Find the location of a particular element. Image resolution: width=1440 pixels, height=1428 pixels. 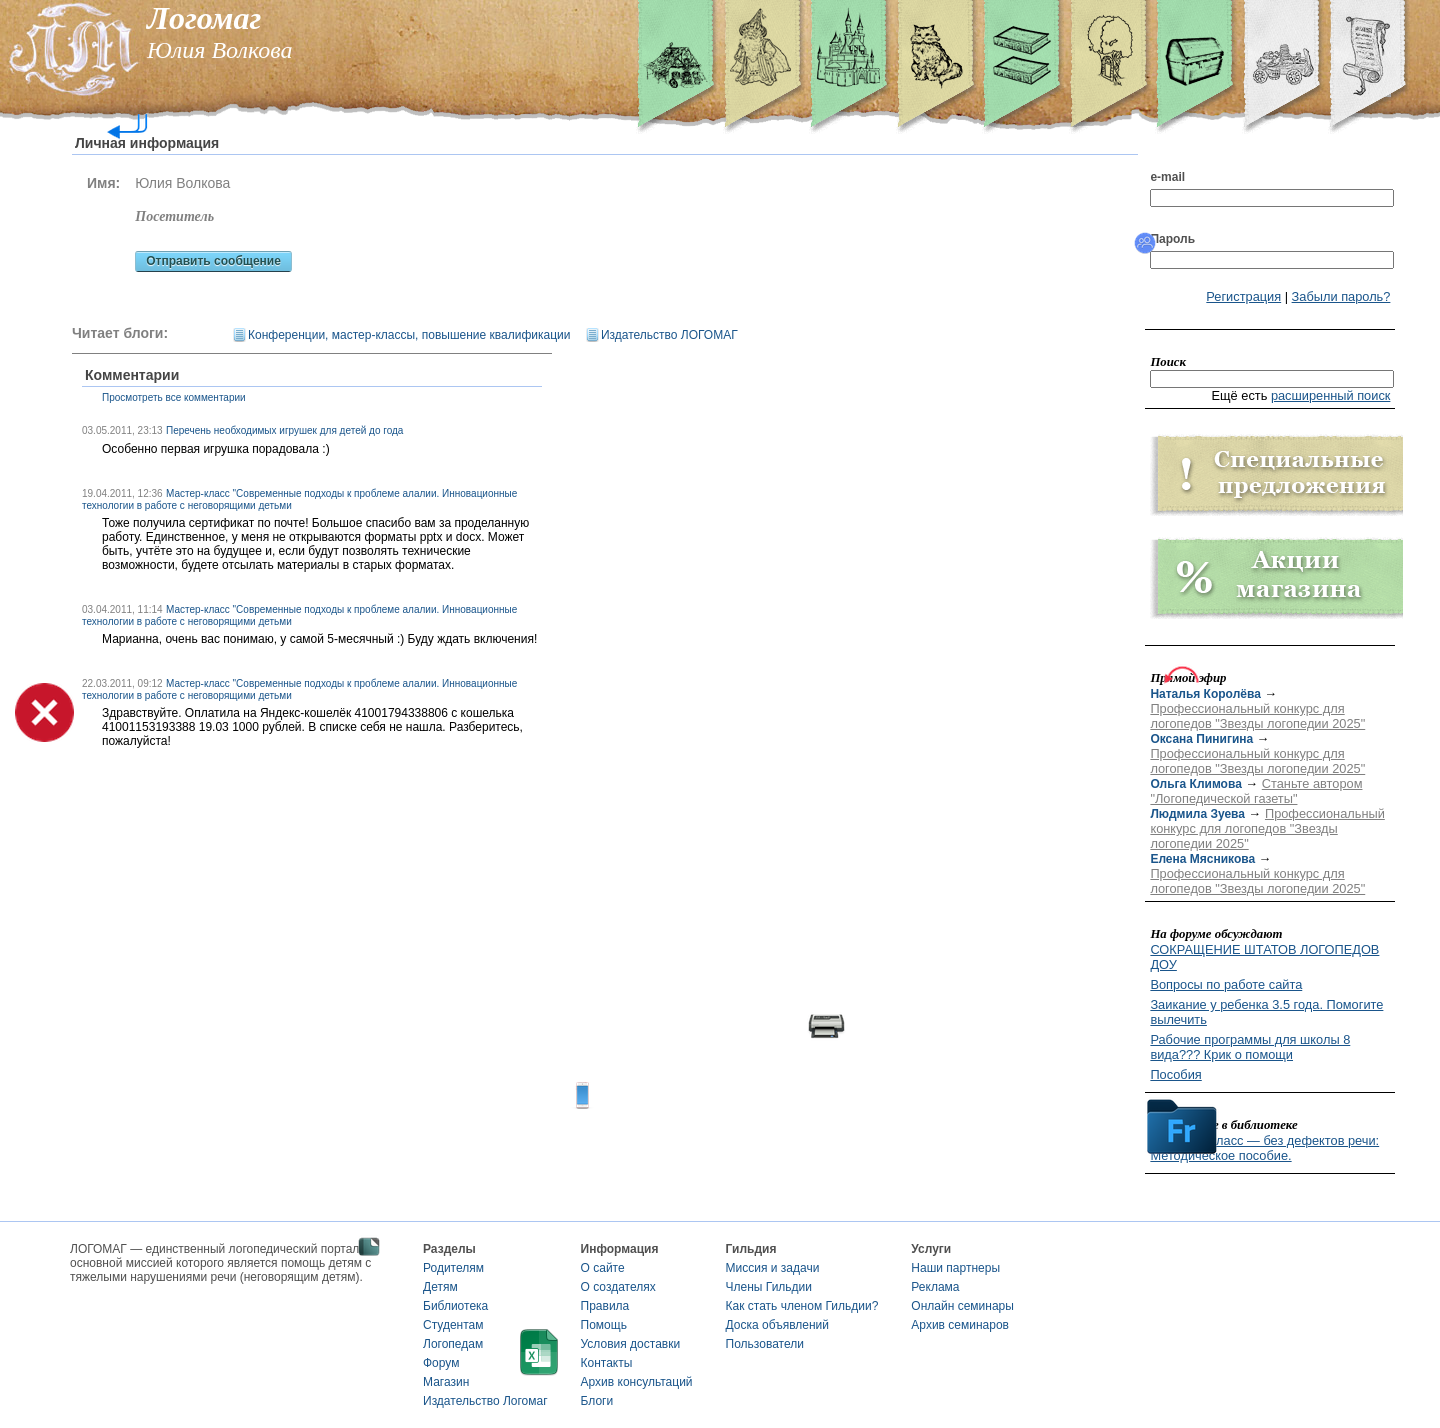

print the current document is located at coordinates (826, 1025).